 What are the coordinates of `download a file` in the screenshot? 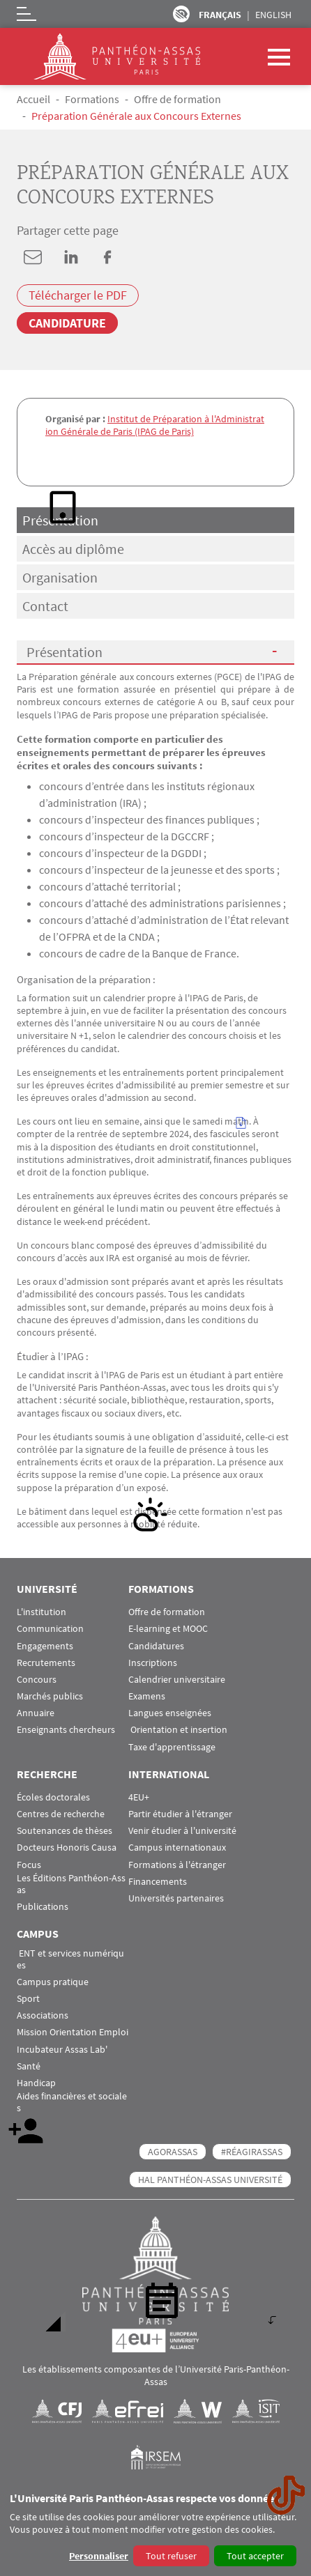 It's located at (241, 1123).